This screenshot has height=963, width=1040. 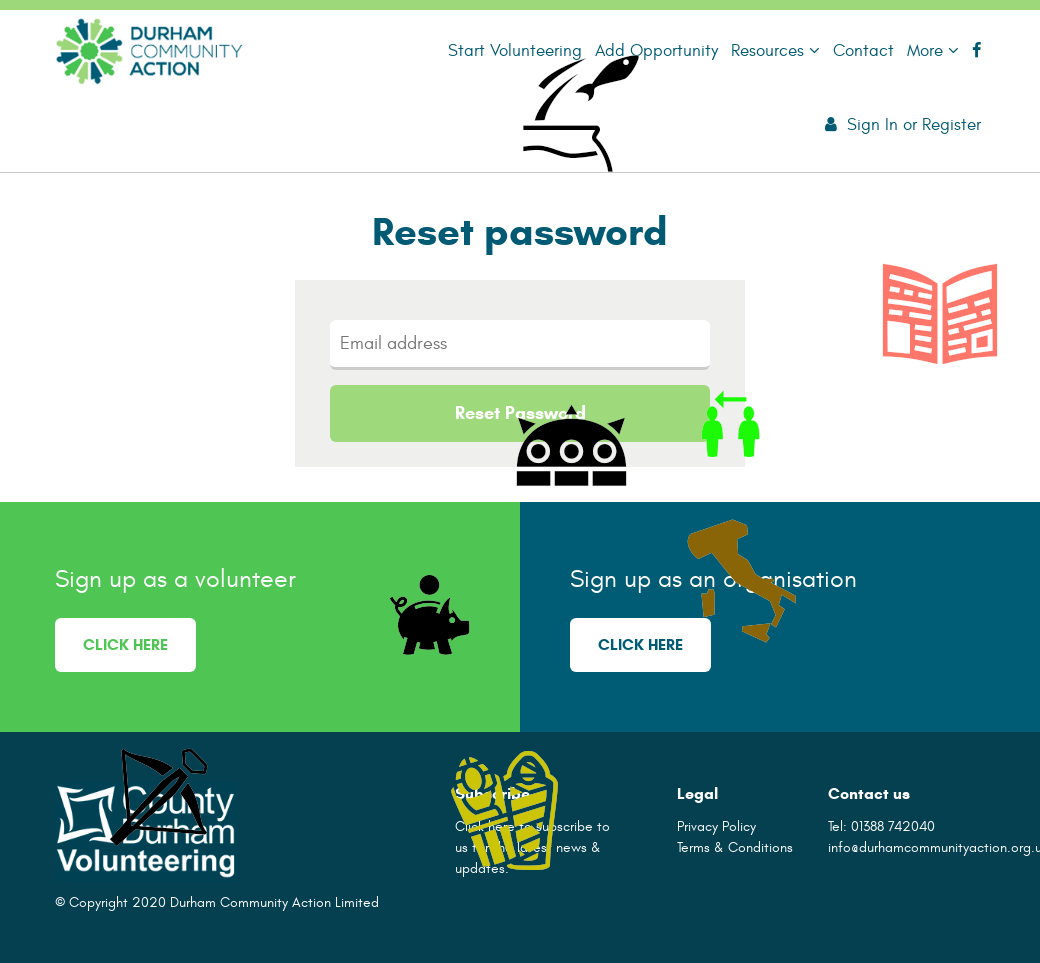 What do you see at coordinates (742, 581) in the screenshot?
I see `select italy as your country or region` at bounding box center [742, 581].